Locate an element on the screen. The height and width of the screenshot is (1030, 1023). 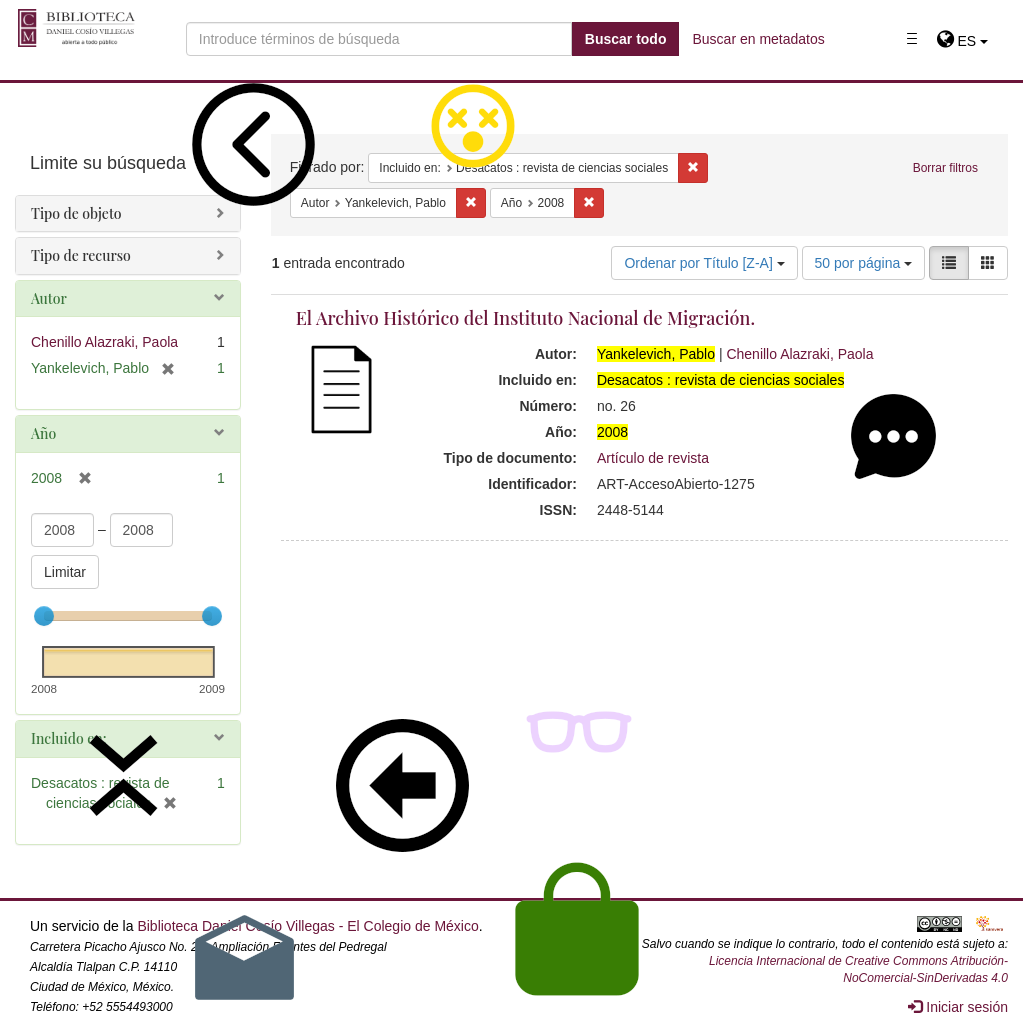
go back to the previous screen is located at coordinates (402, 785).